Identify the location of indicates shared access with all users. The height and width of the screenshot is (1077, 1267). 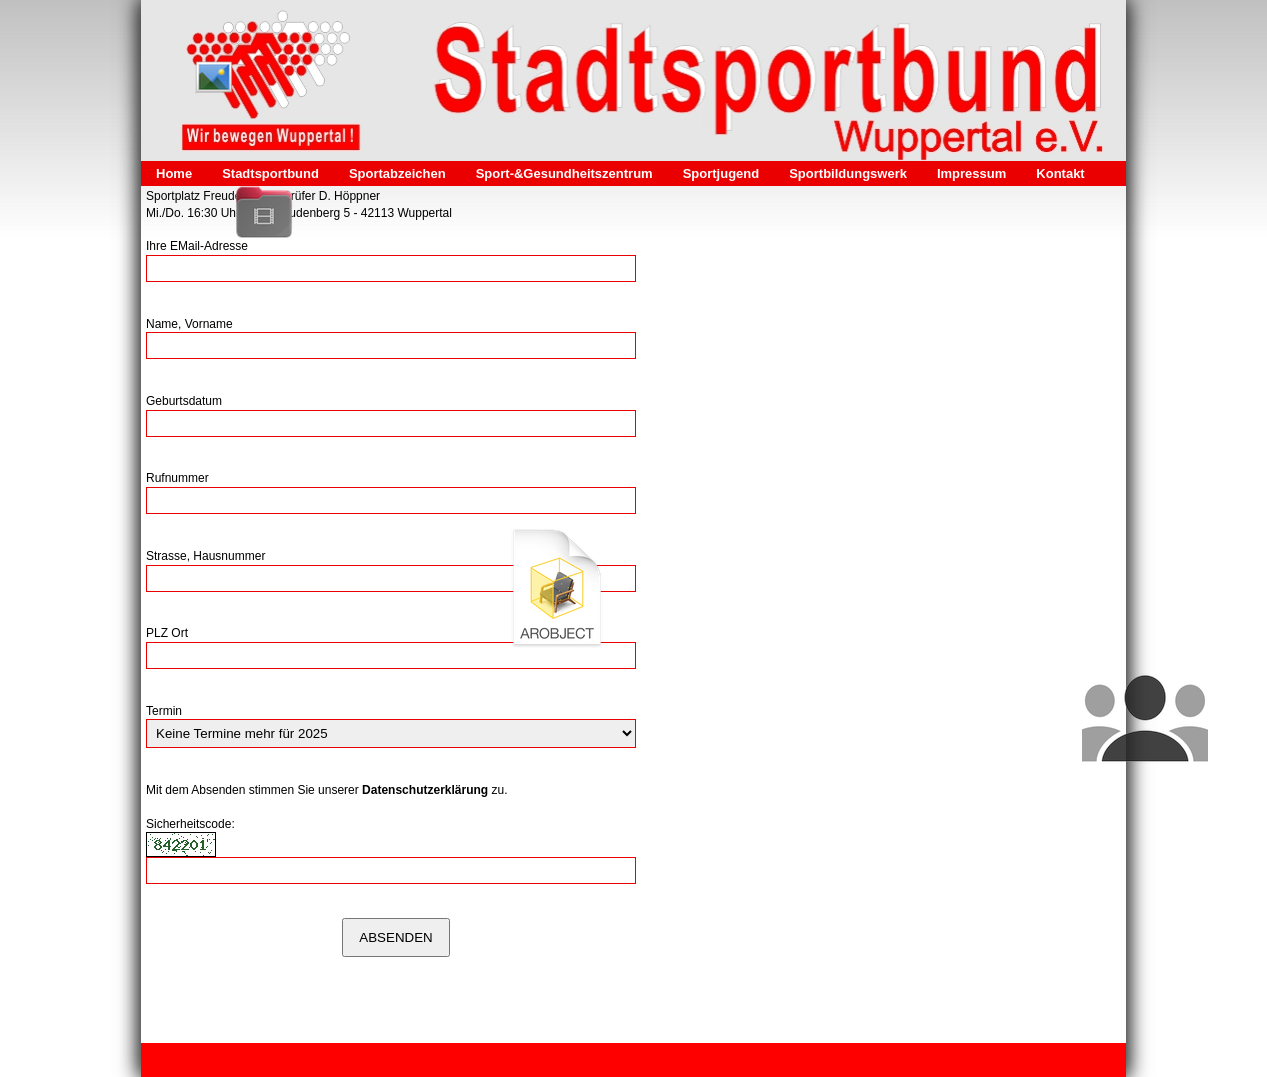
(1145, 706).